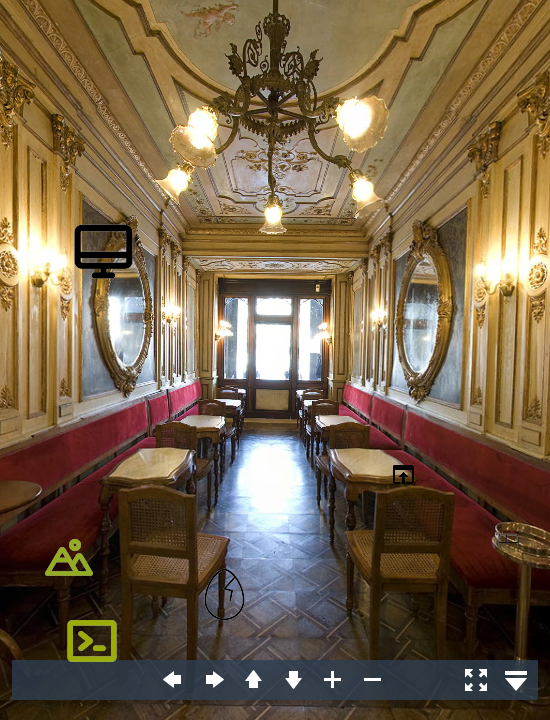 This screenshot has height=720, width=550. Describe the element at coordinates (69, 560) in the screenshot. I see `view landscape or nature photos` at that location.